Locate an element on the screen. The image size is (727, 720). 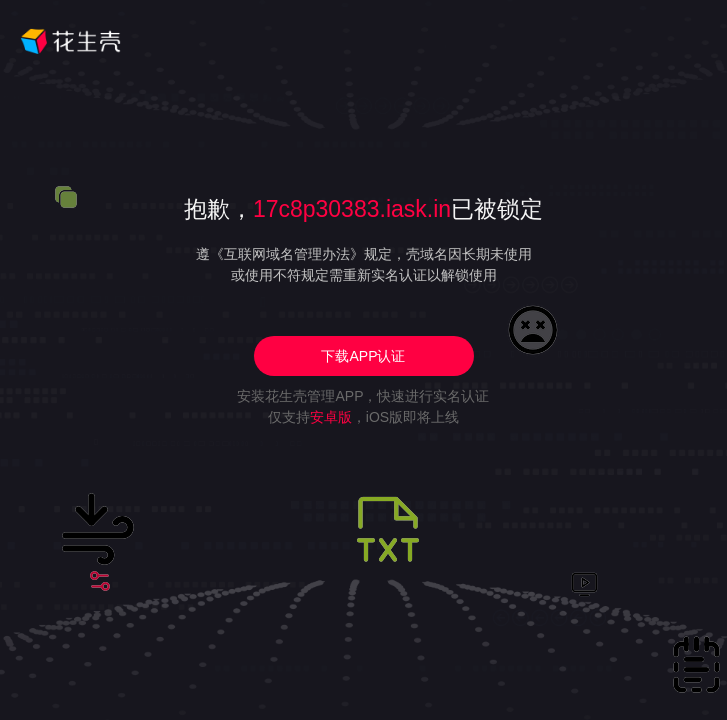
indicates wind direction moving downward is located at coordinates (98, 529).